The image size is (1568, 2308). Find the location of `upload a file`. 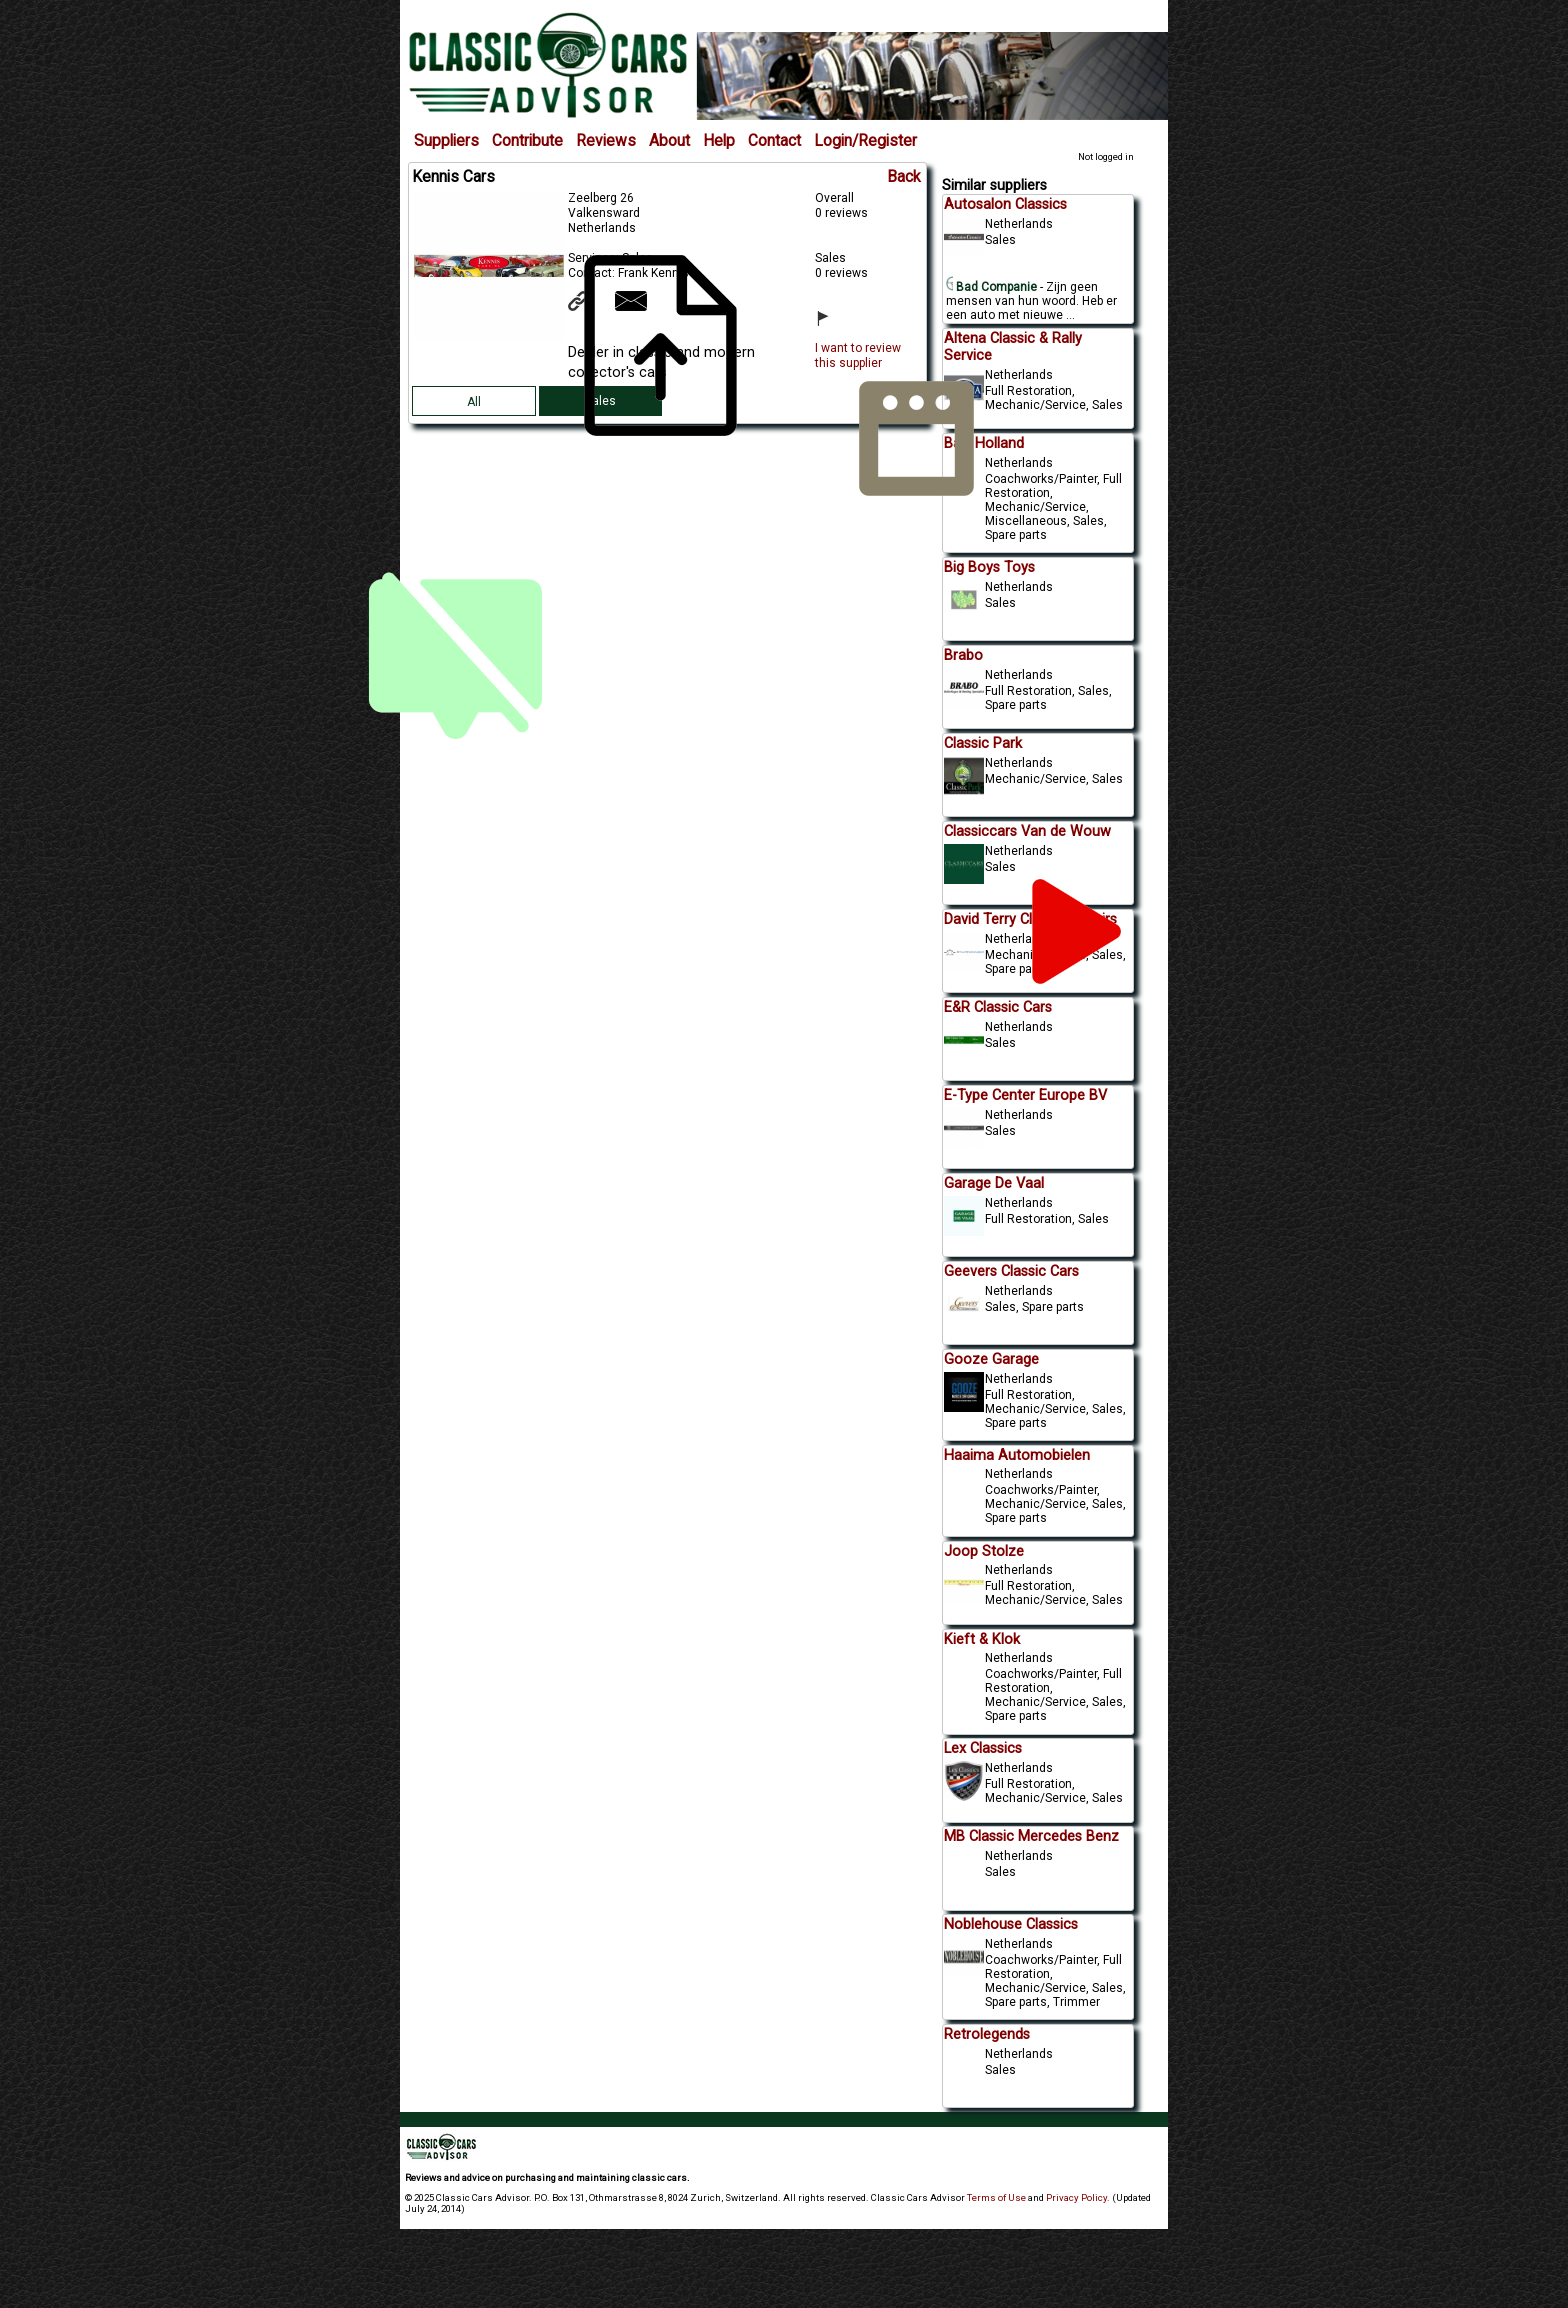

upload a file is located at coordinates (660, 345).